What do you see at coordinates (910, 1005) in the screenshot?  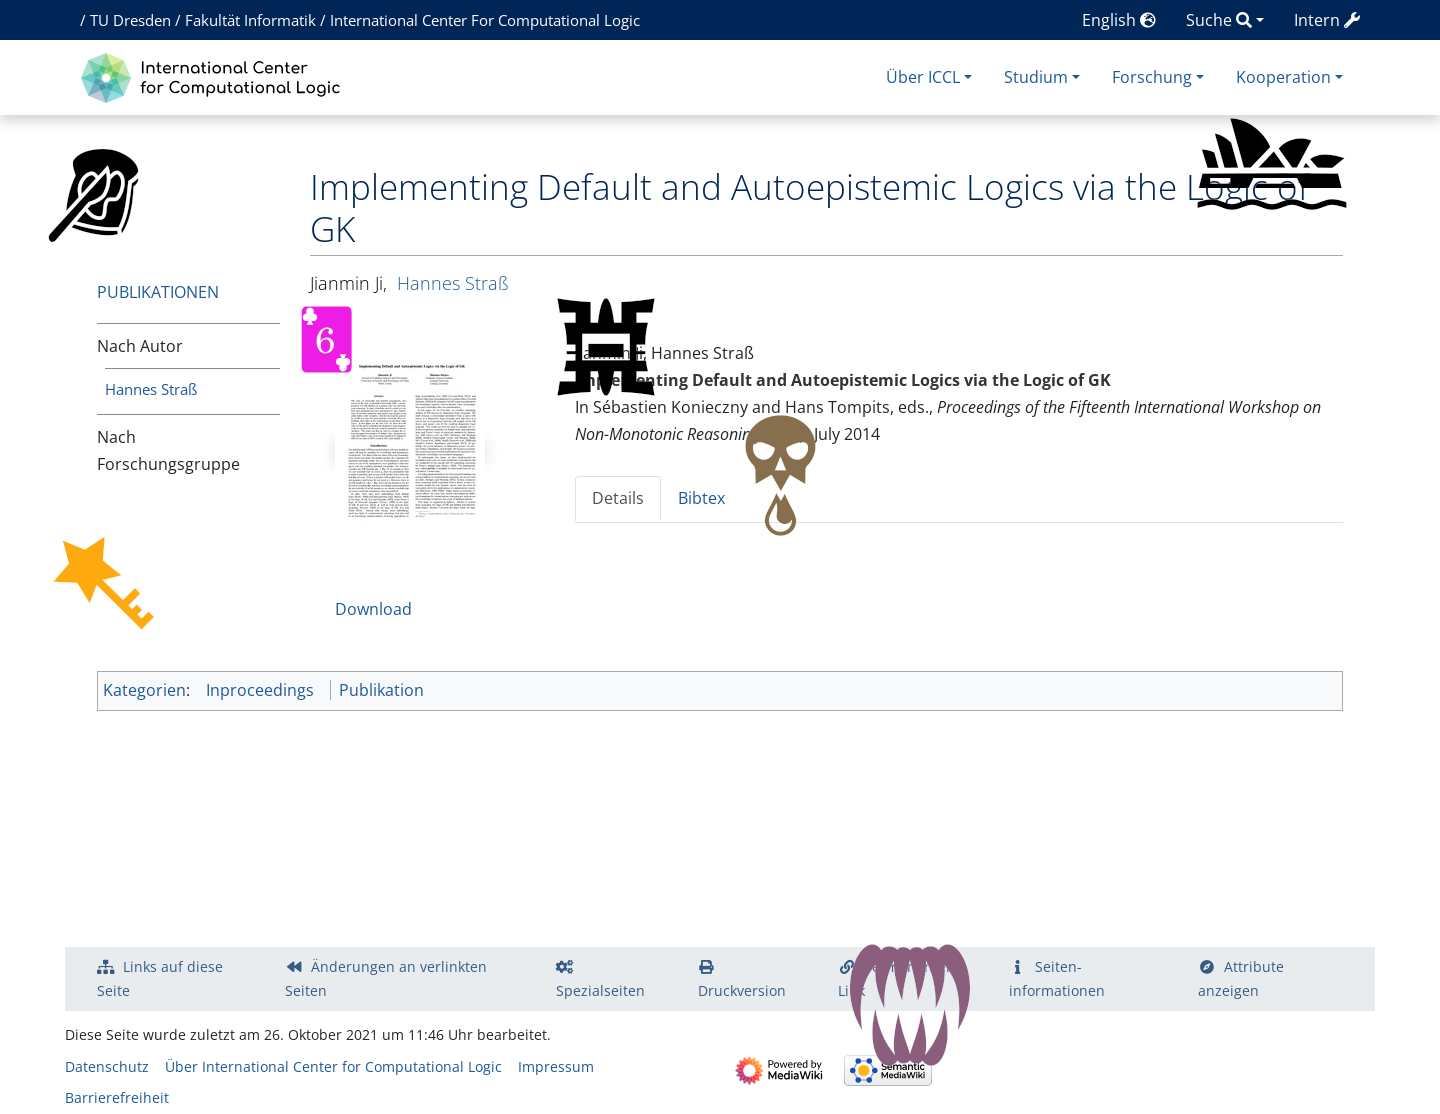 I see `represents a monster or creature enemy type` at bounding box center [910, 1005].